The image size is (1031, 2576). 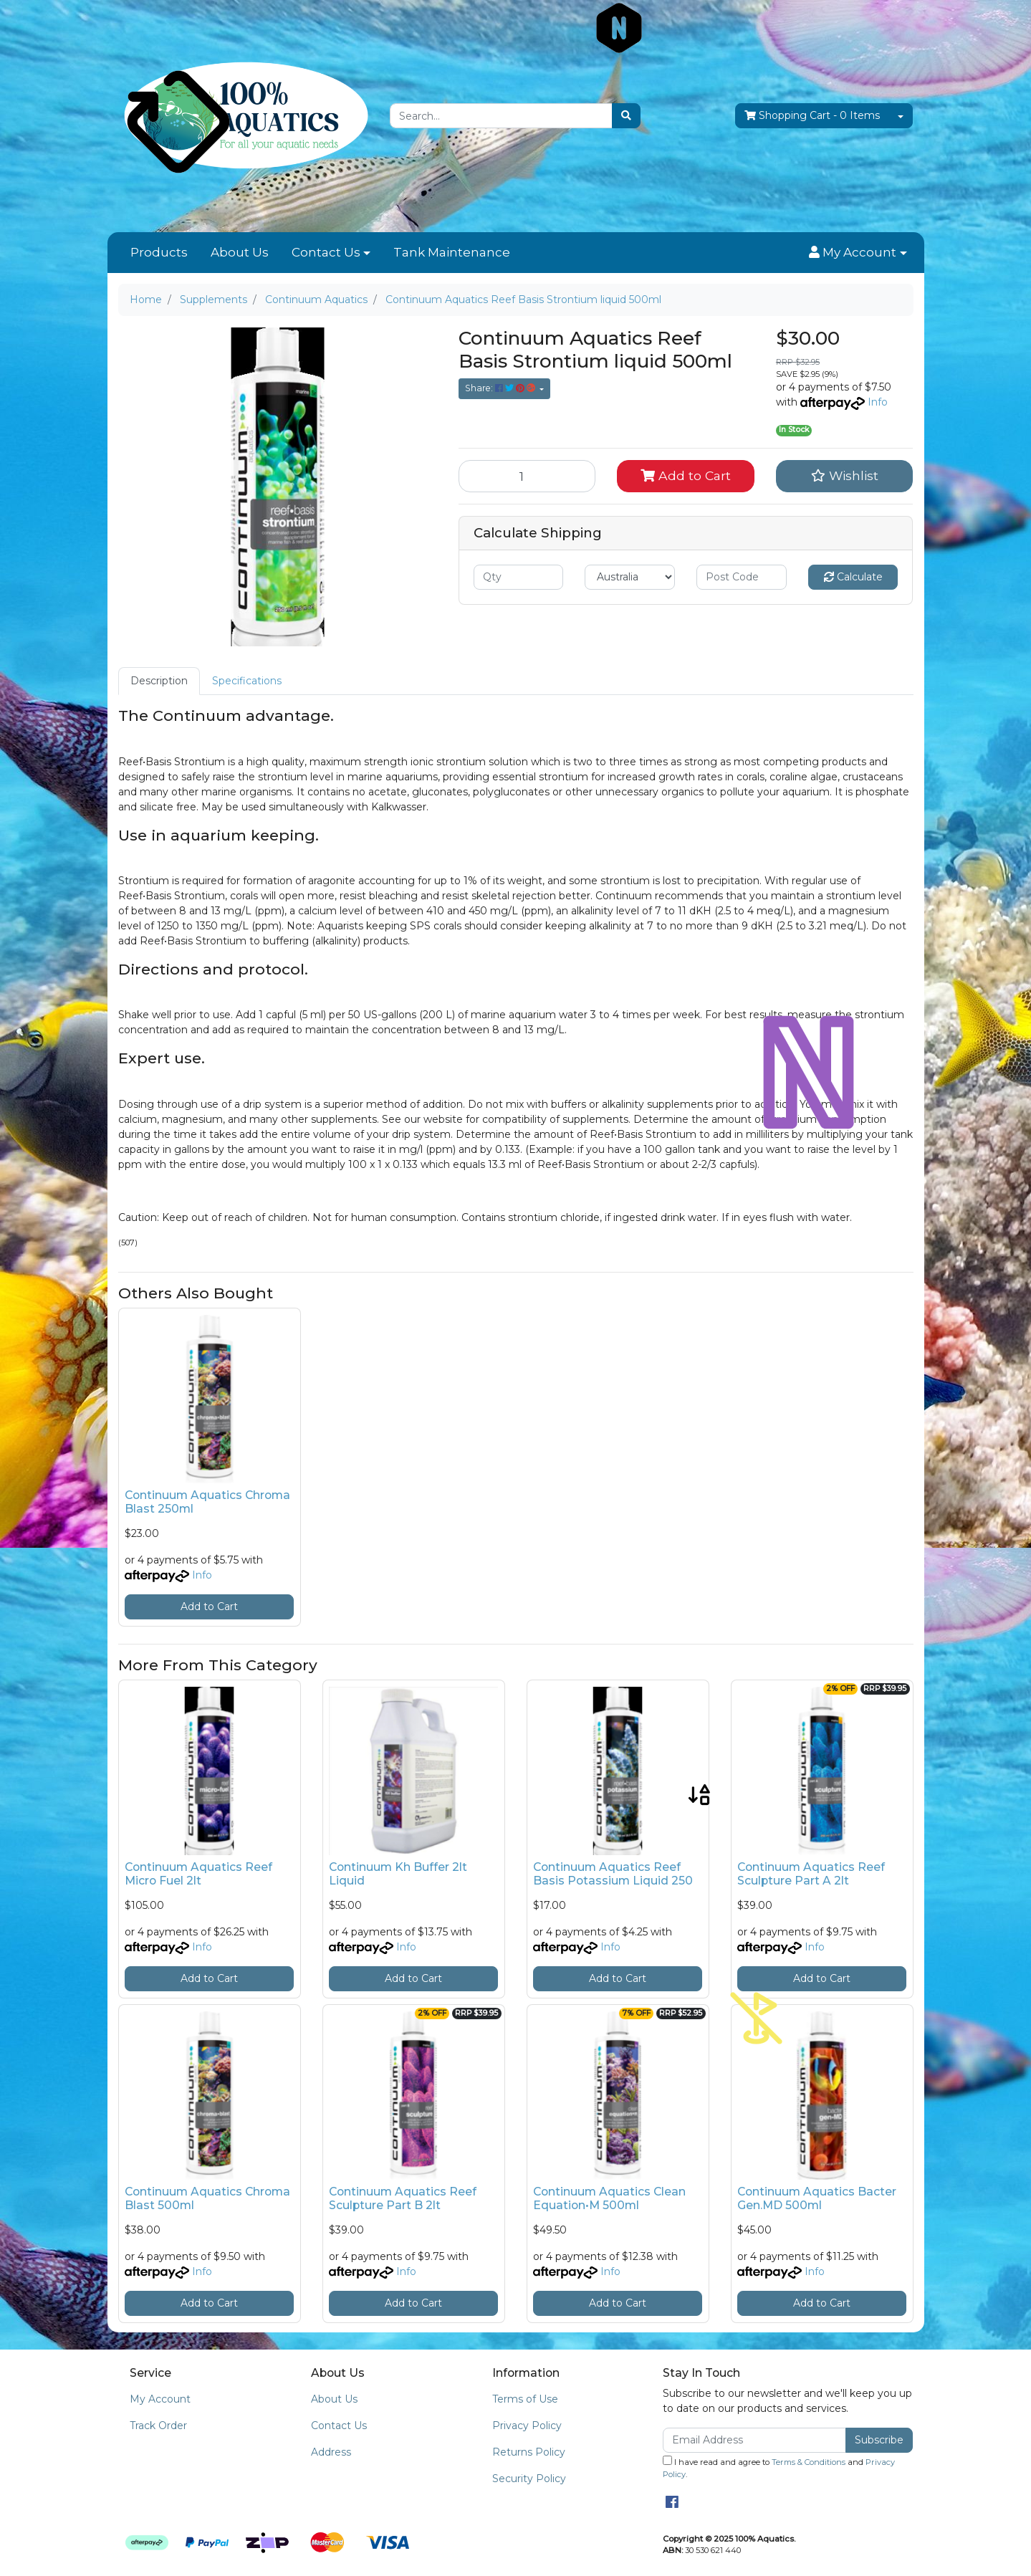 What do you see at coordinates (178, 122) in the screenshot?
I see `rotate image or element` at bounding box center [178, 122].